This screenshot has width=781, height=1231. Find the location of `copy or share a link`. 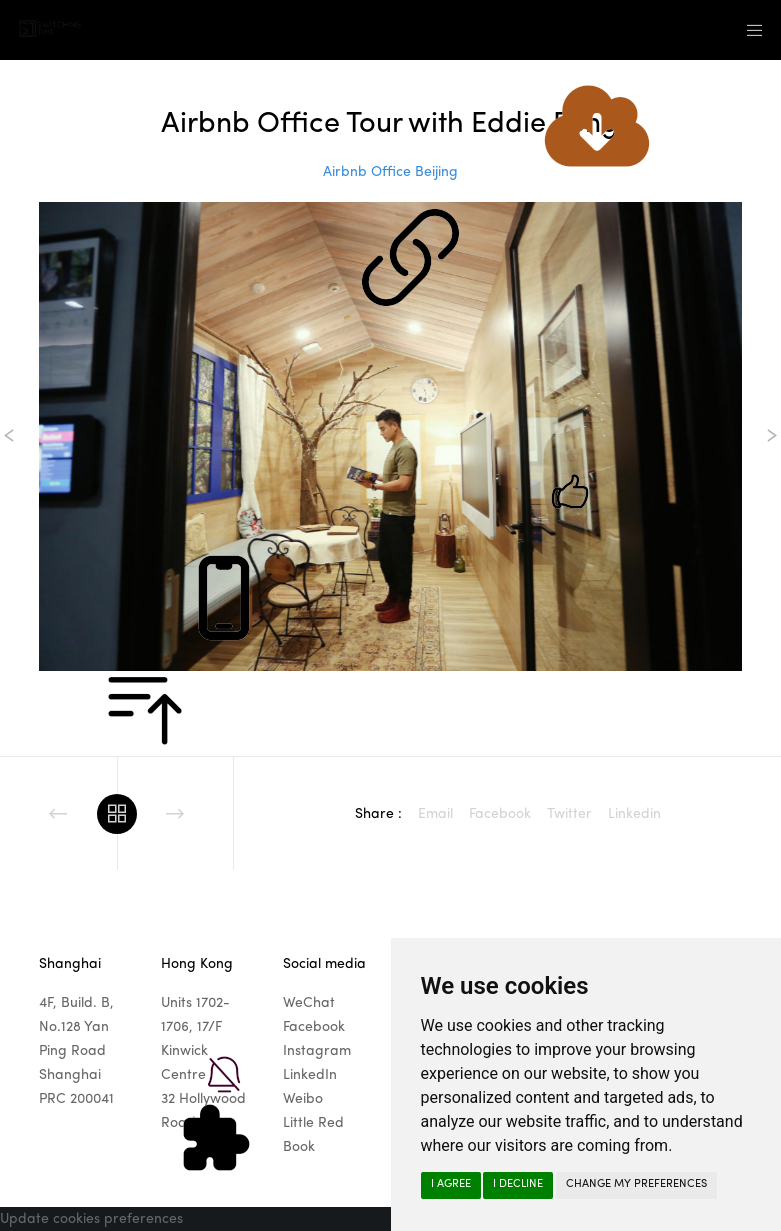

copy or share a link is located at coordinates (410, 257).